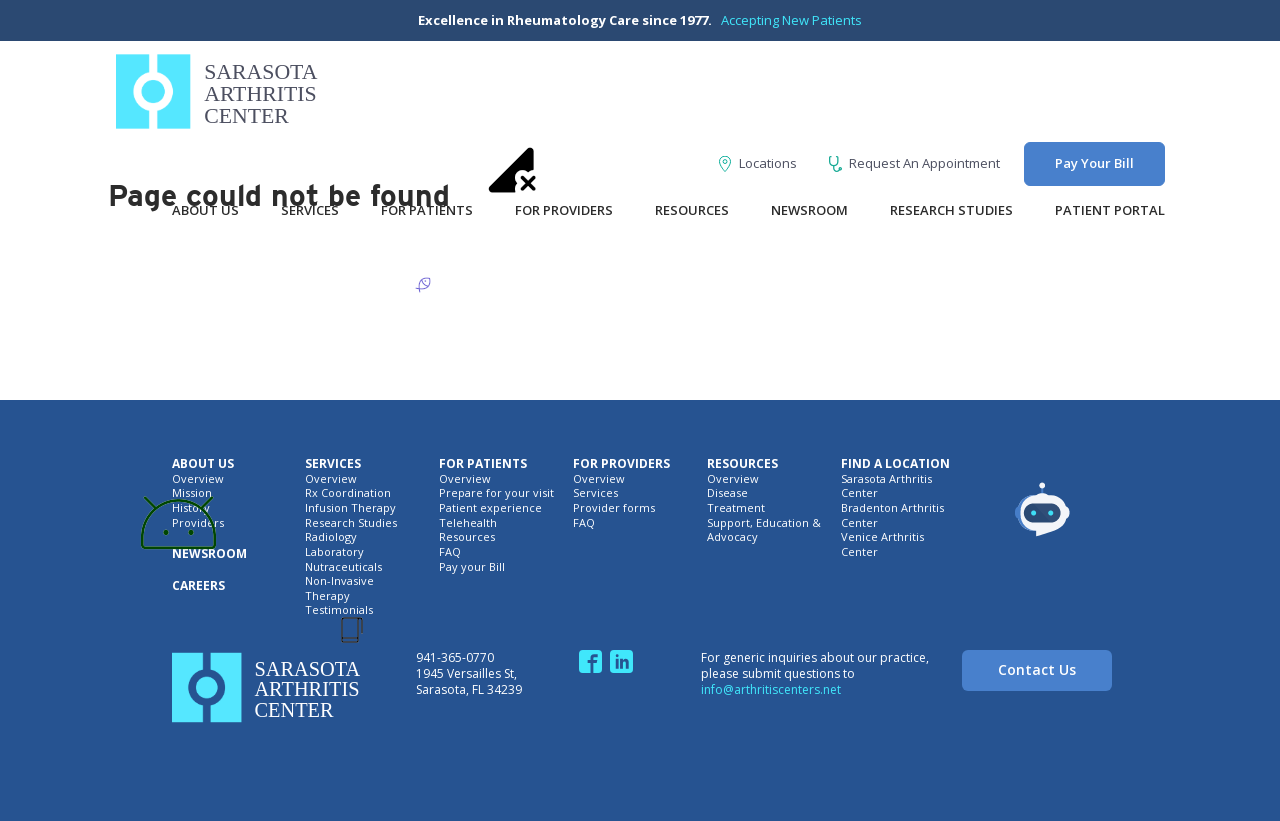 Image resolution: width=1280 pixels, height=821 pixels. I want to click on no cellular signal available, so click(515, 172).